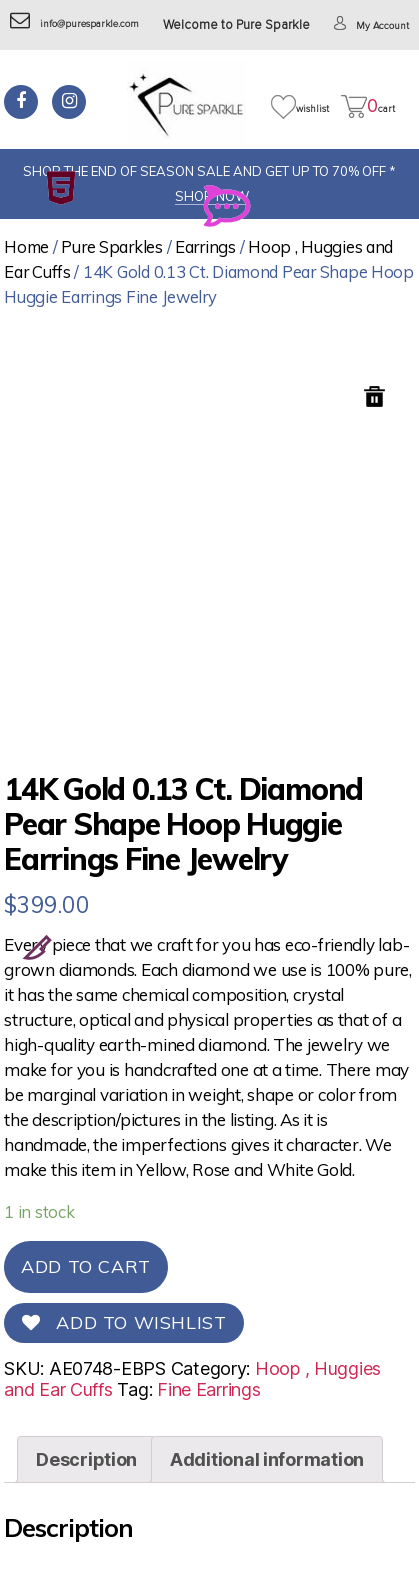  Describe the element at coordinates (374, 396) in the screenshot. I see `delete selected item` at that location.